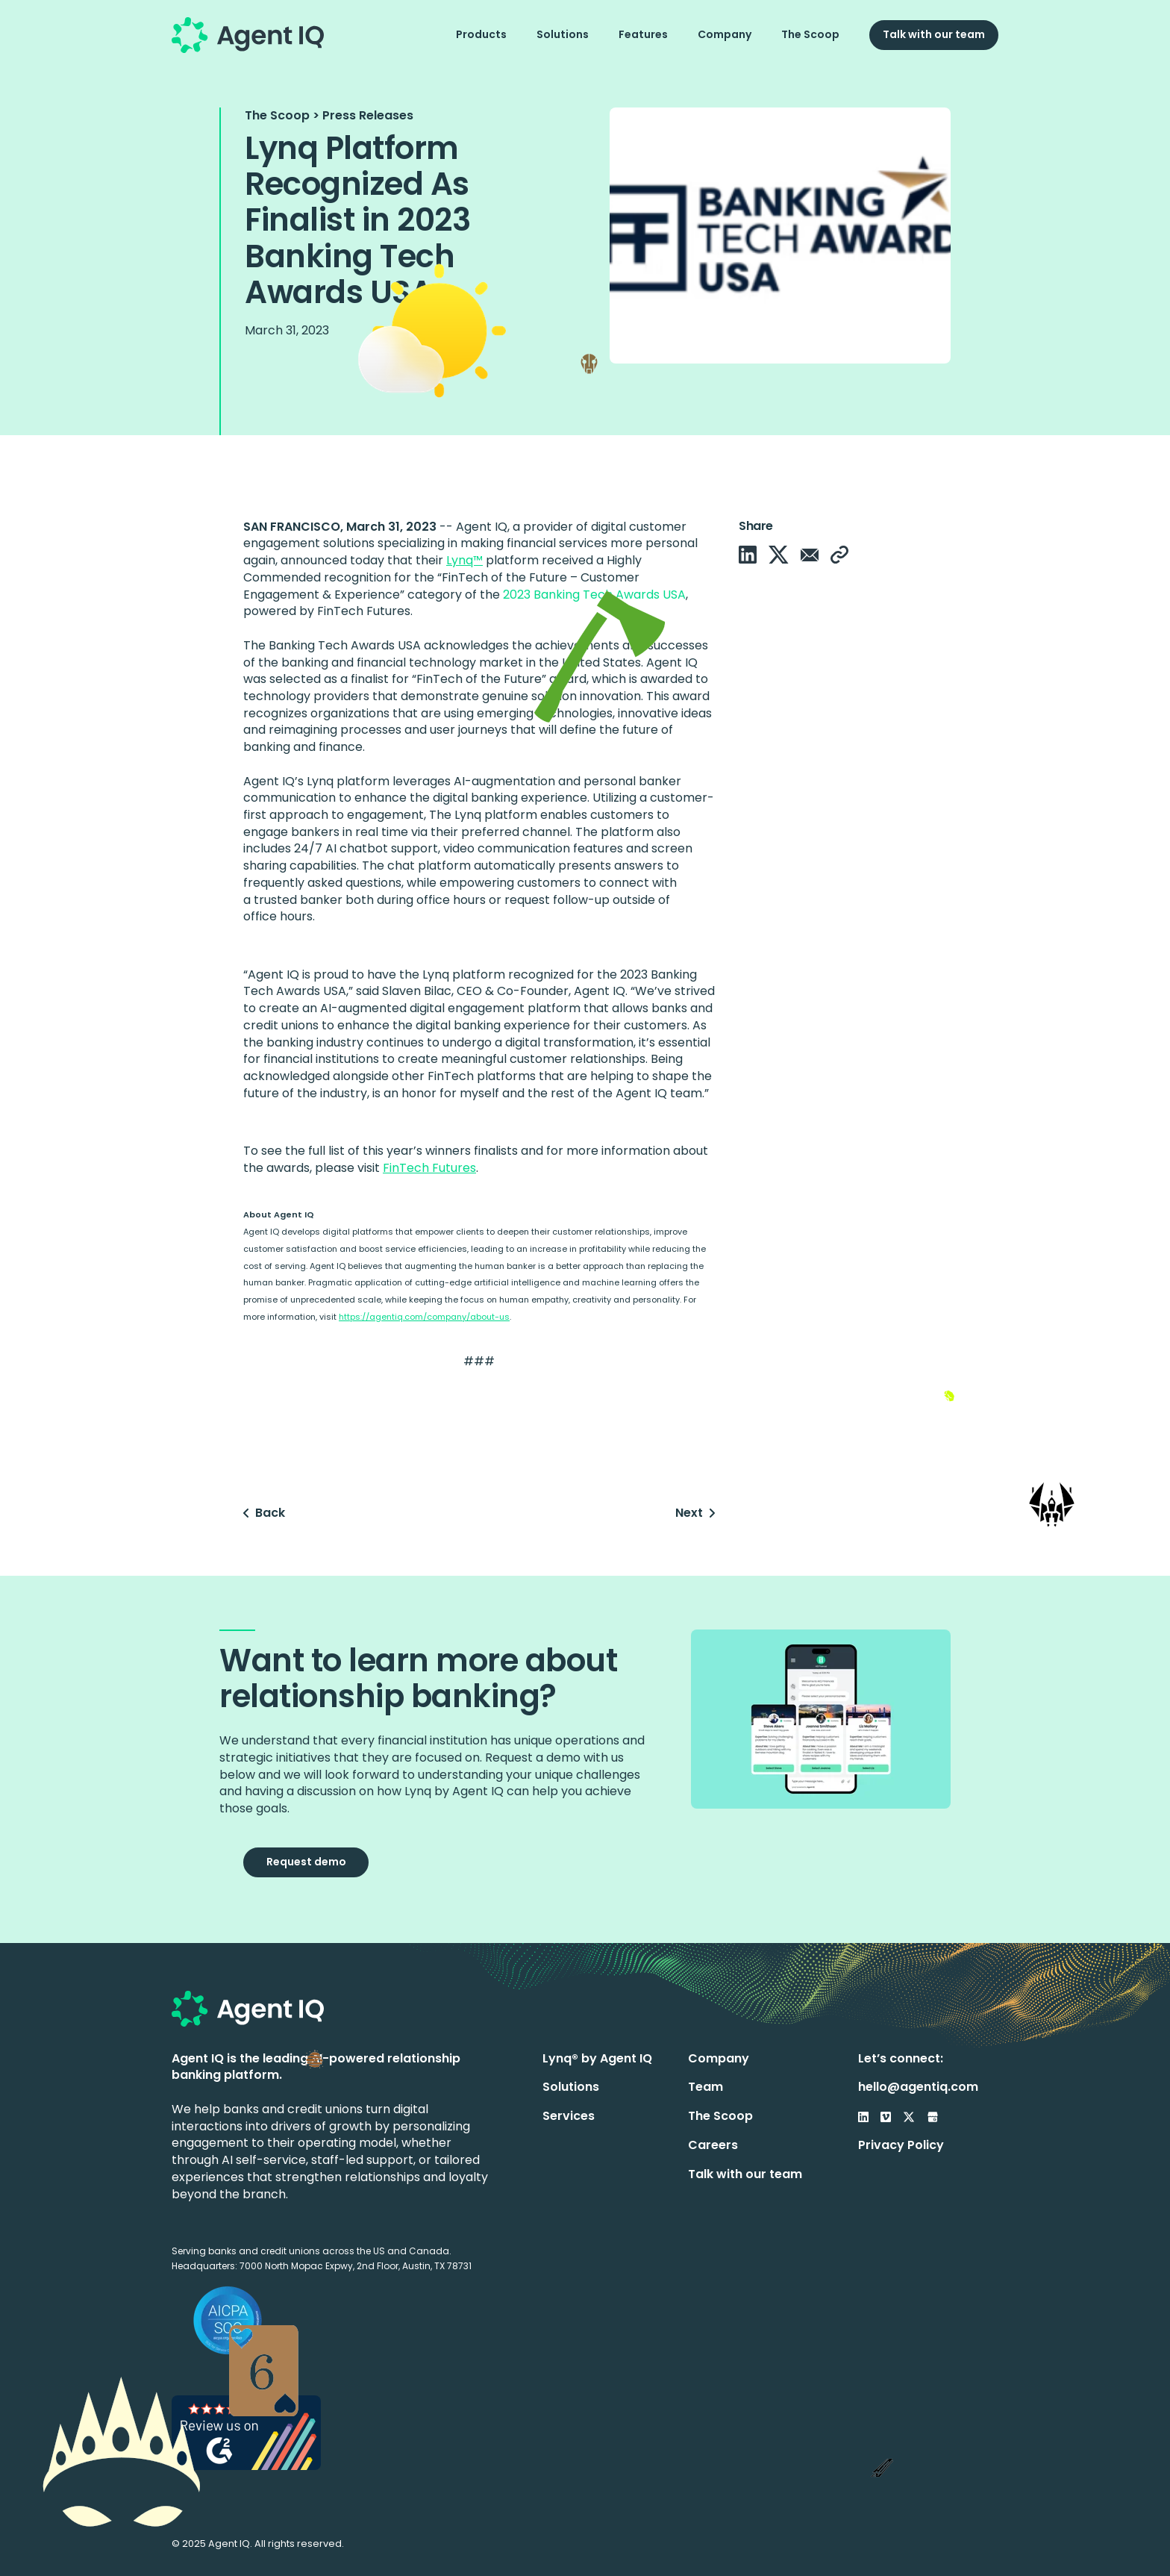 This screenshot has width=1170, height=2576. Describe the element at coordinates (589, 364) in the screenshot. I see `android or robot character avatar` at that location.